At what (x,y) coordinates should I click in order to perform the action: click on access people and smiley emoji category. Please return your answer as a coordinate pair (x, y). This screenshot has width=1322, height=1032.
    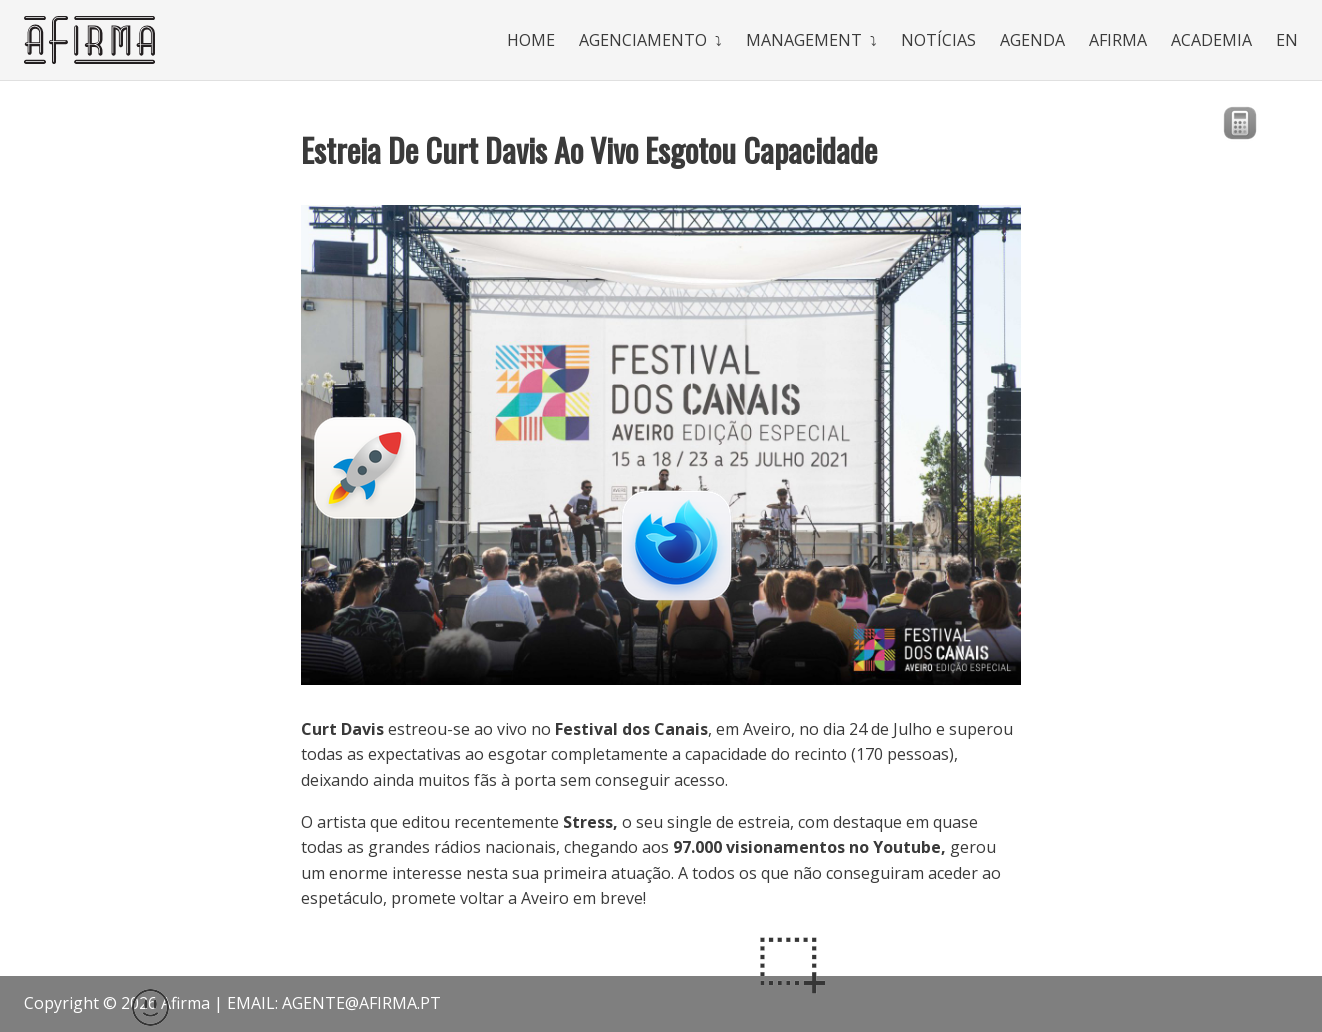
    Looking at the image, I should click on (150, 1007).